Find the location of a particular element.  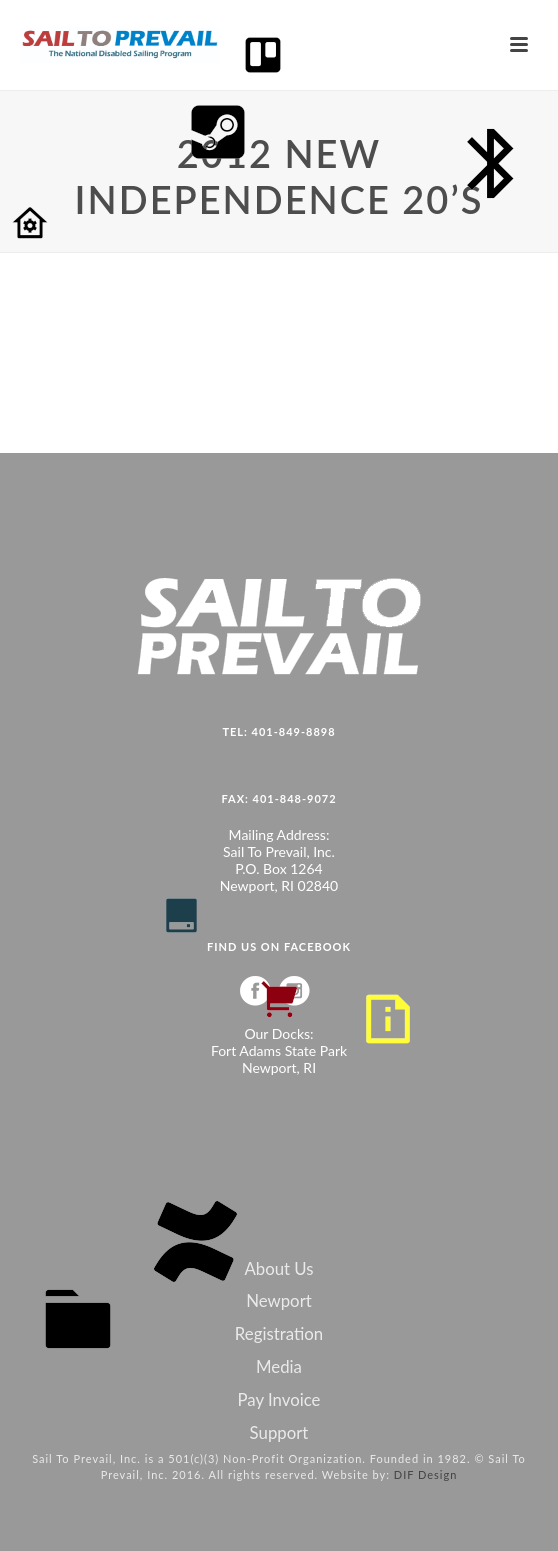

open trello app is located at coordinates (263, 55).